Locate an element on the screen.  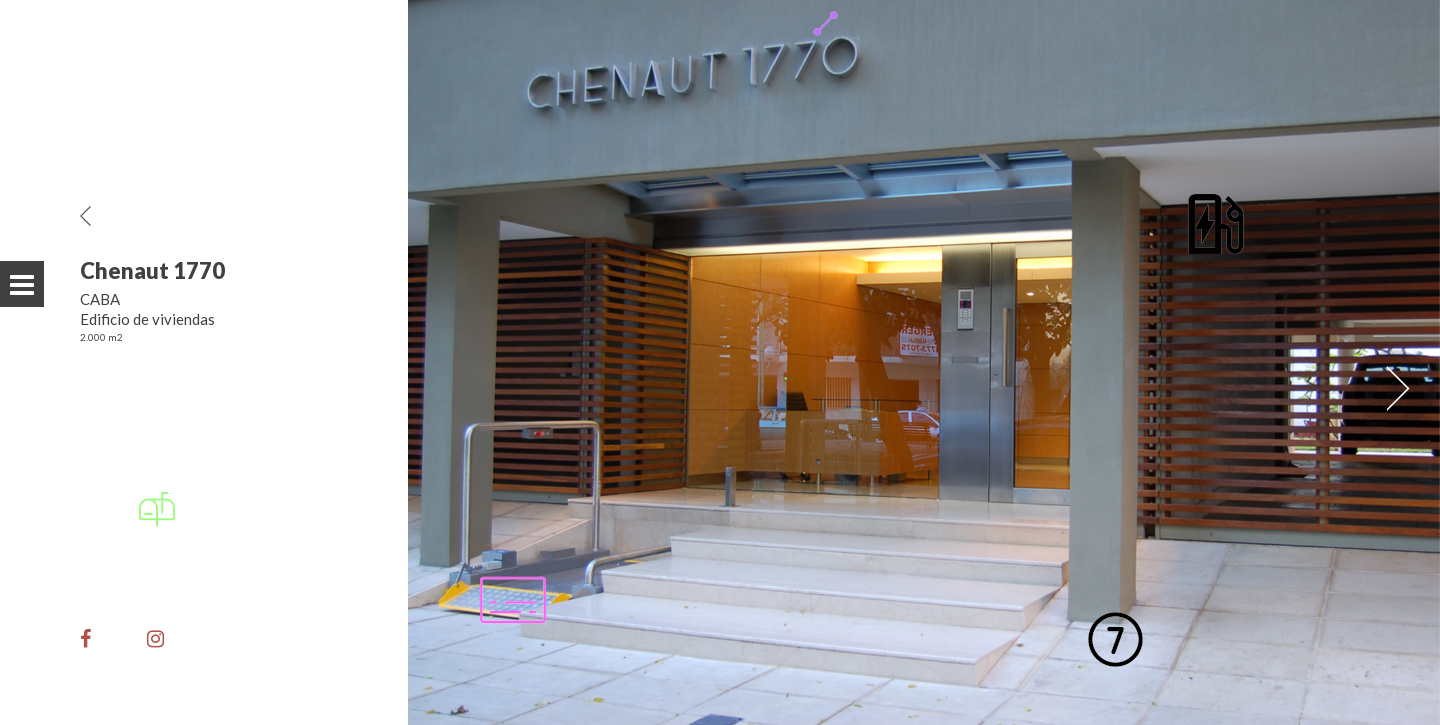
access your mailbox or inbox is located at coordinates (157, 510).